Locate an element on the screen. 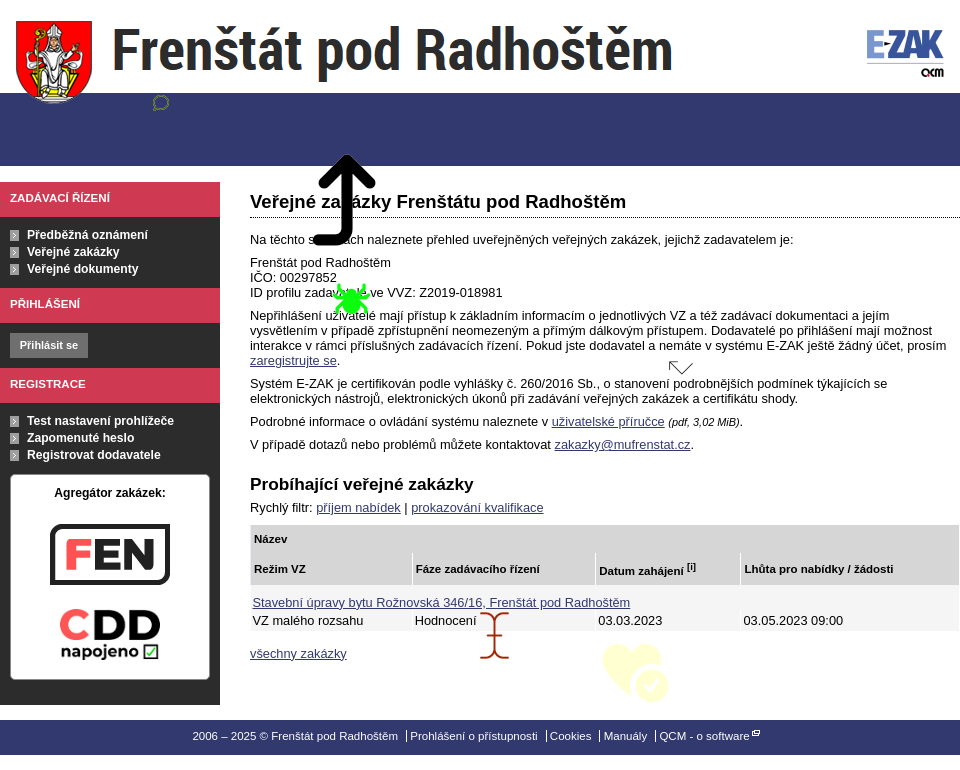 Image resolution: width=960 pixels, height=770 pixels. open comments section is located at coordinates (161, 103).